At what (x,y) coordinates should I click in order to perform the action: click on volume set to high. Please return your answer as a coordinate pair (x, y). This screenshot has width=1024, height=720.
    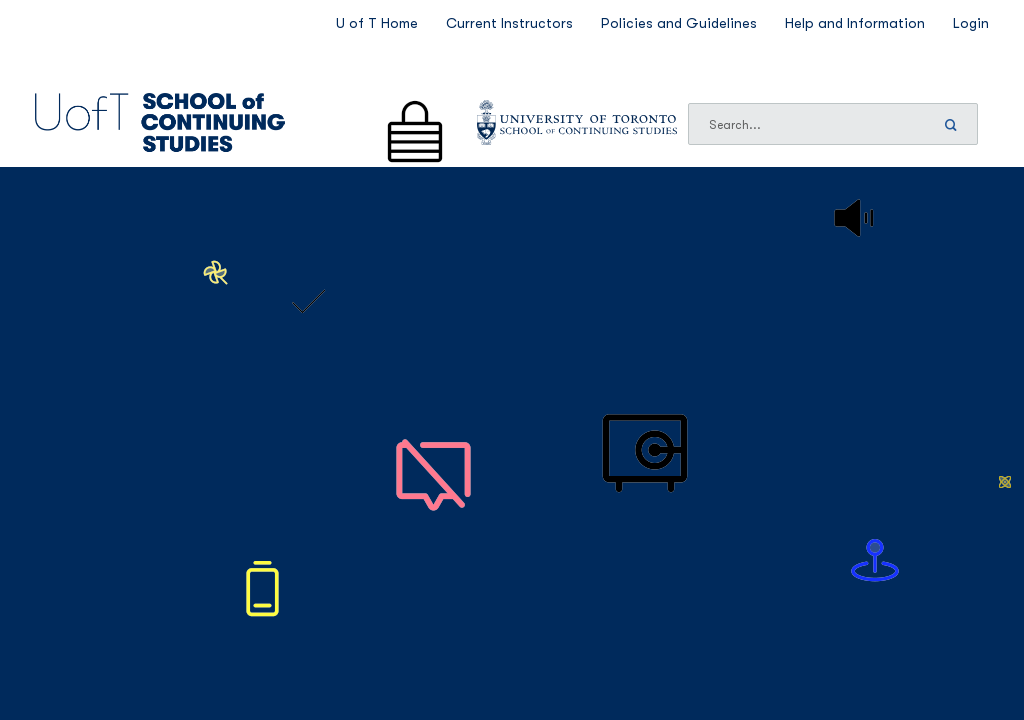
    Looking at the image, I should click on (853, 218).